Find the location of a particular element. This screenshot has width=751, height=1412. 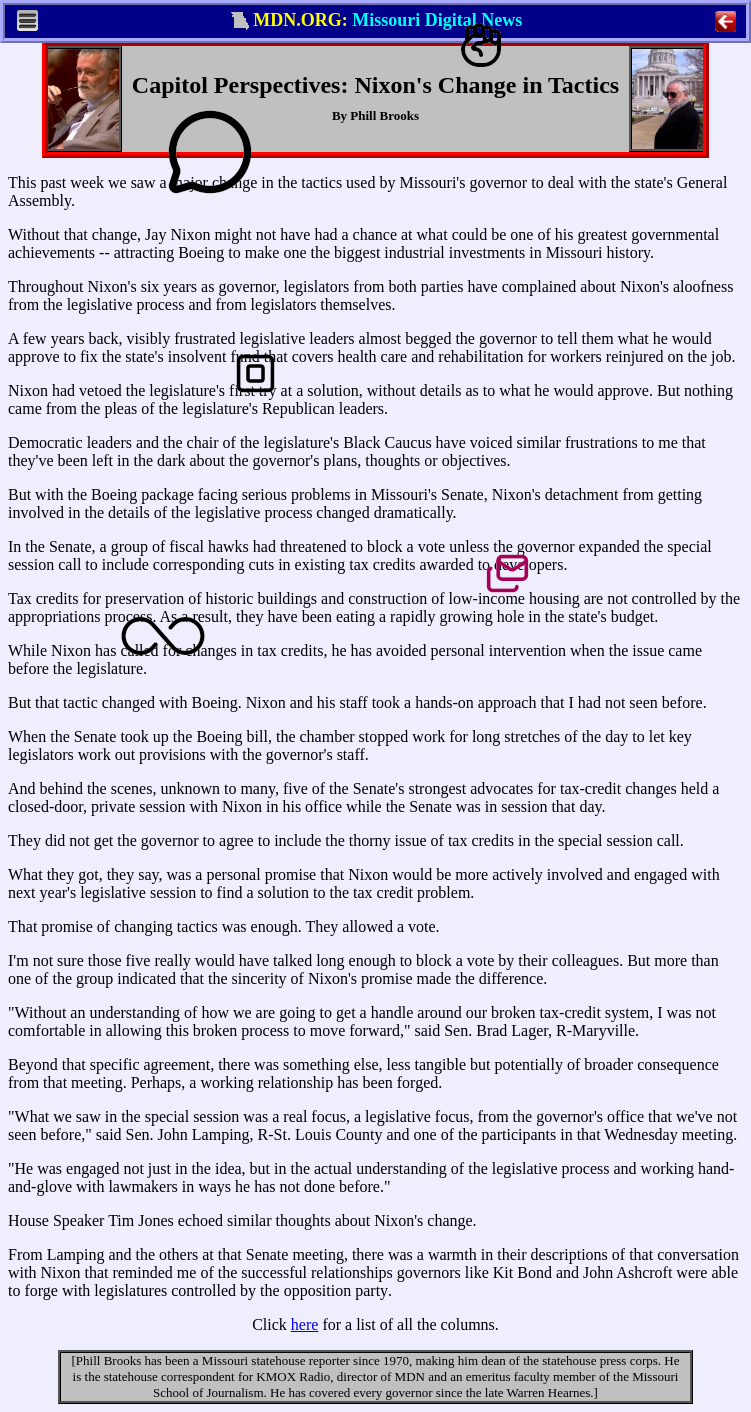

indicate solidarity or support is located at coordinates (481, 45).